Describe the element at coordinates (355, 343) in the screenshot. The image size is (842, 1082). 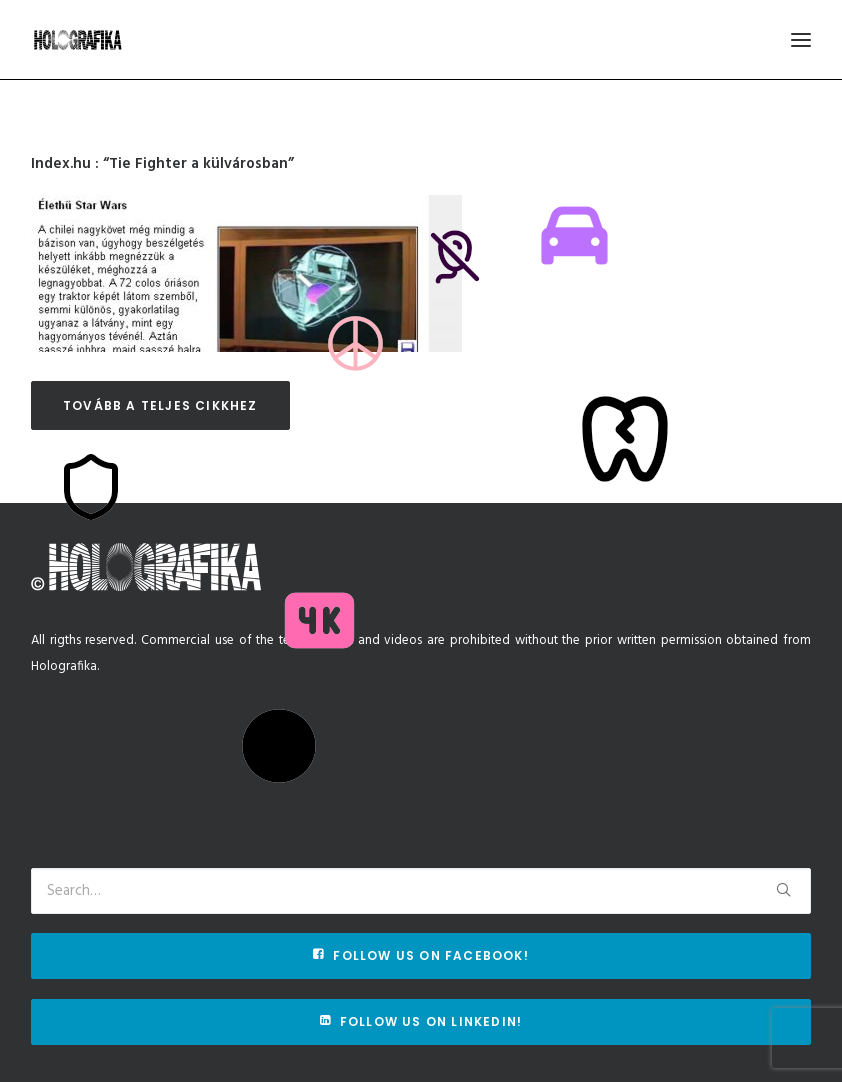
I see `indicates a peaceful or non-violent mode/setting` at that location.